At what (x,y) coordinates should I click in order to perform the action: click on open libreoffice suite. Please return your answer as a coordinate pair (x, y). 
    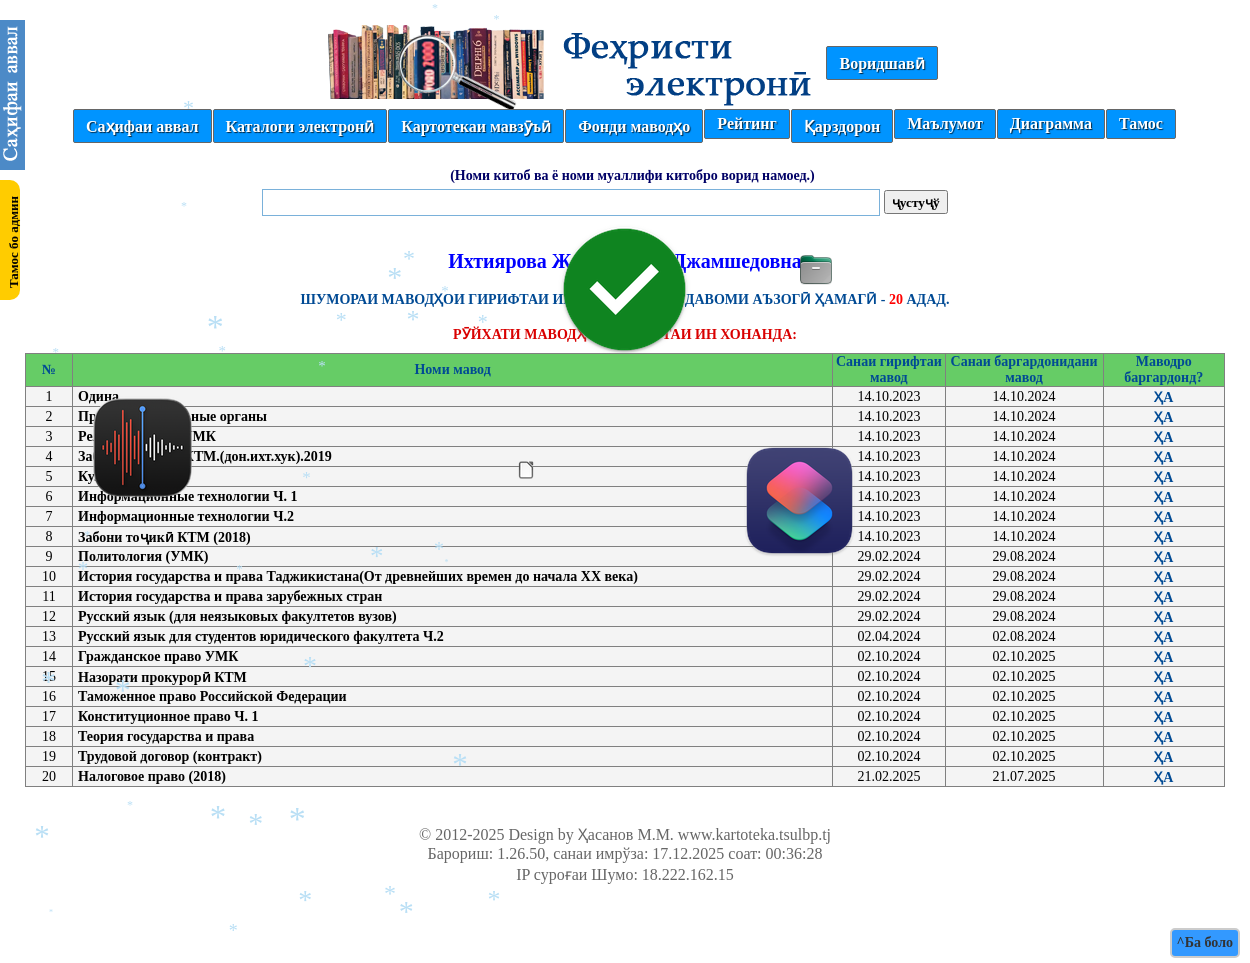
    Looking at the image, I should click on (526, 470).